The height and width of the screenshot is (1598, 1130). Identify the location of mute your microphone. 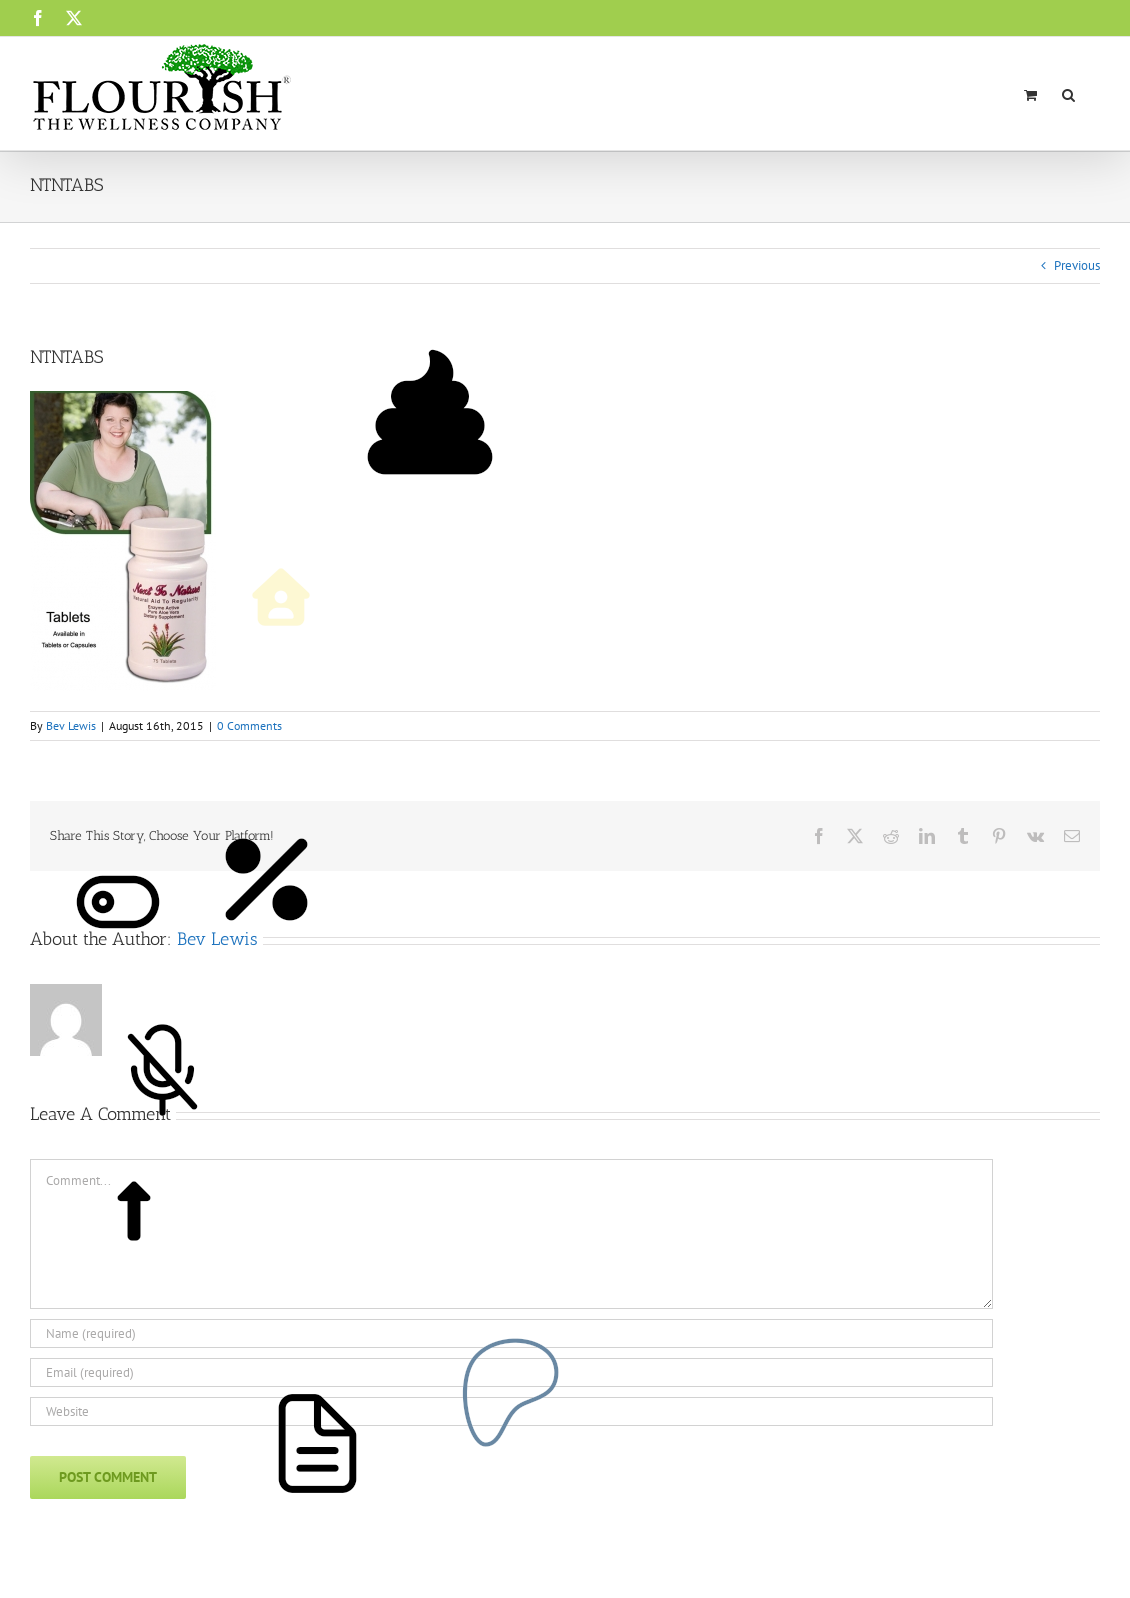
(162, 1068).